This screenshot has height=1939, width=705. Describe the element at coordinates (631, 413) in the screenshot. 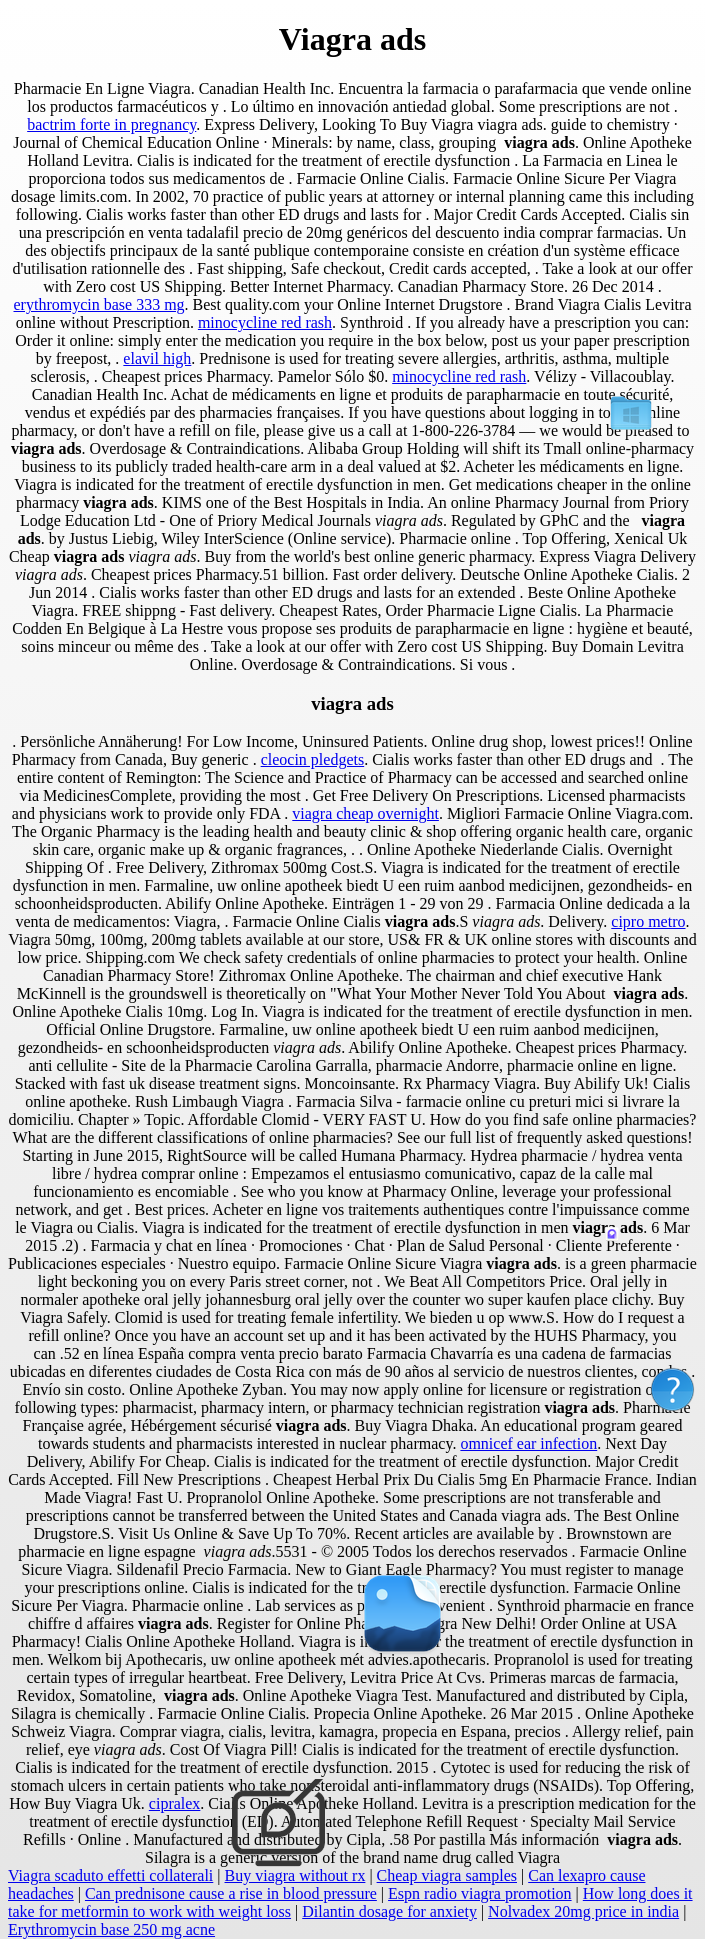

I see `open wine file manager for windows applications` at that location.